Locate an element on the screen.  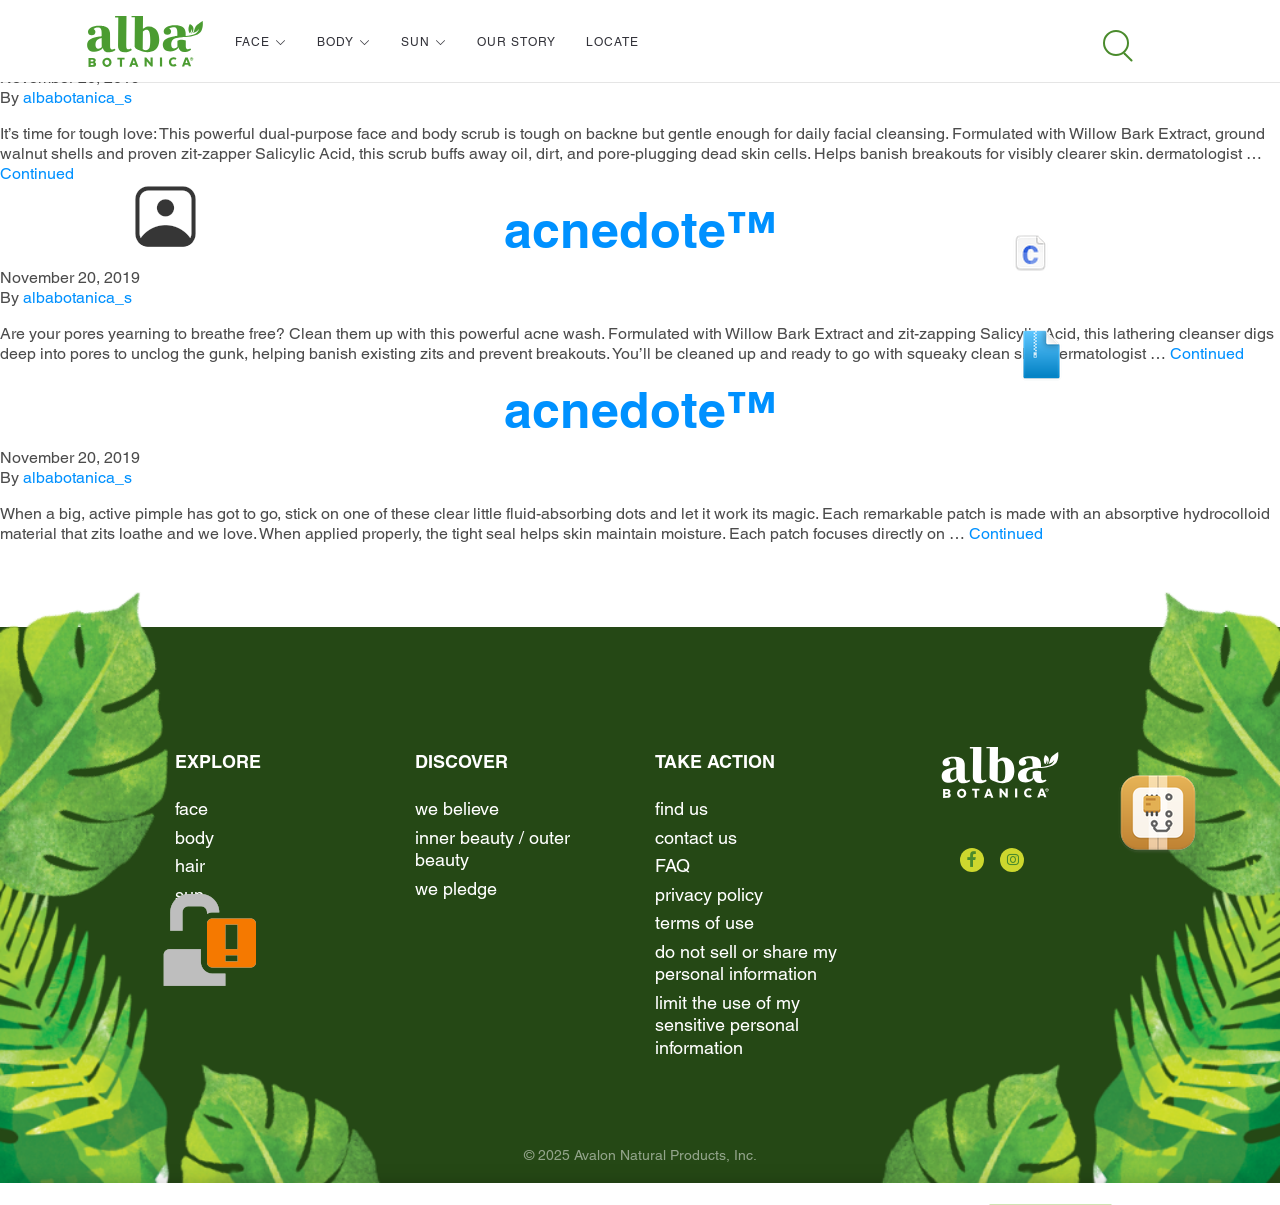
an archive file in .ar format is located at coordinates (1041, 355).